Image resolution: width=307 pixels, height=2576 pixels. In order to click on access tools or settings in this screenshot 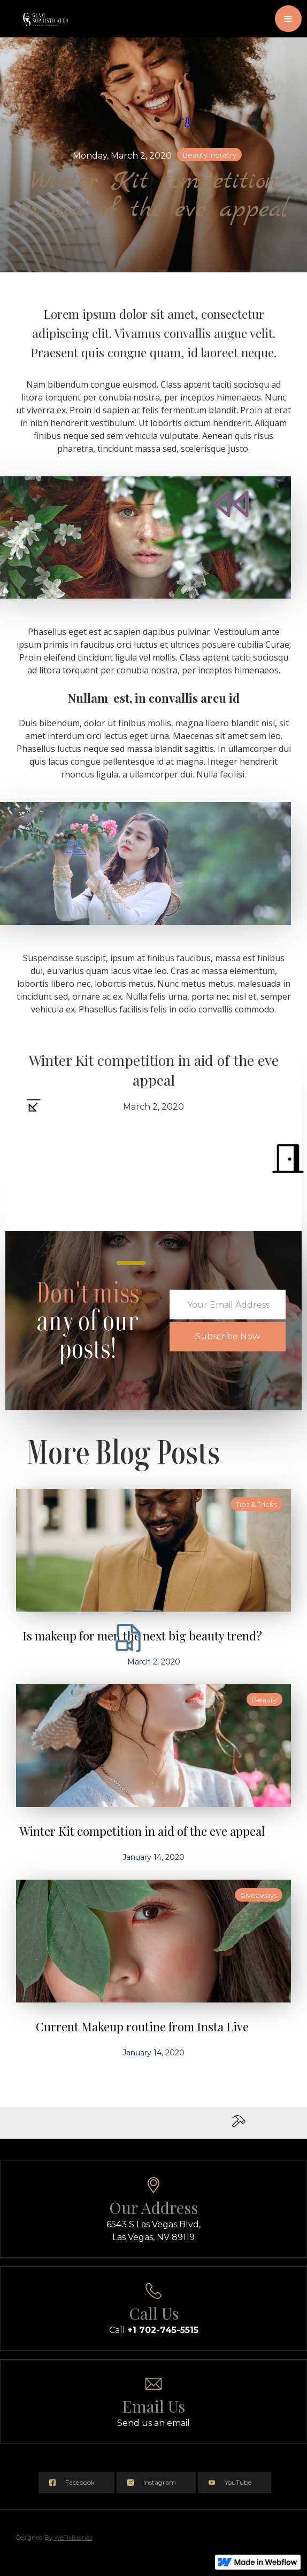, I will do `click(238, 2122)`.